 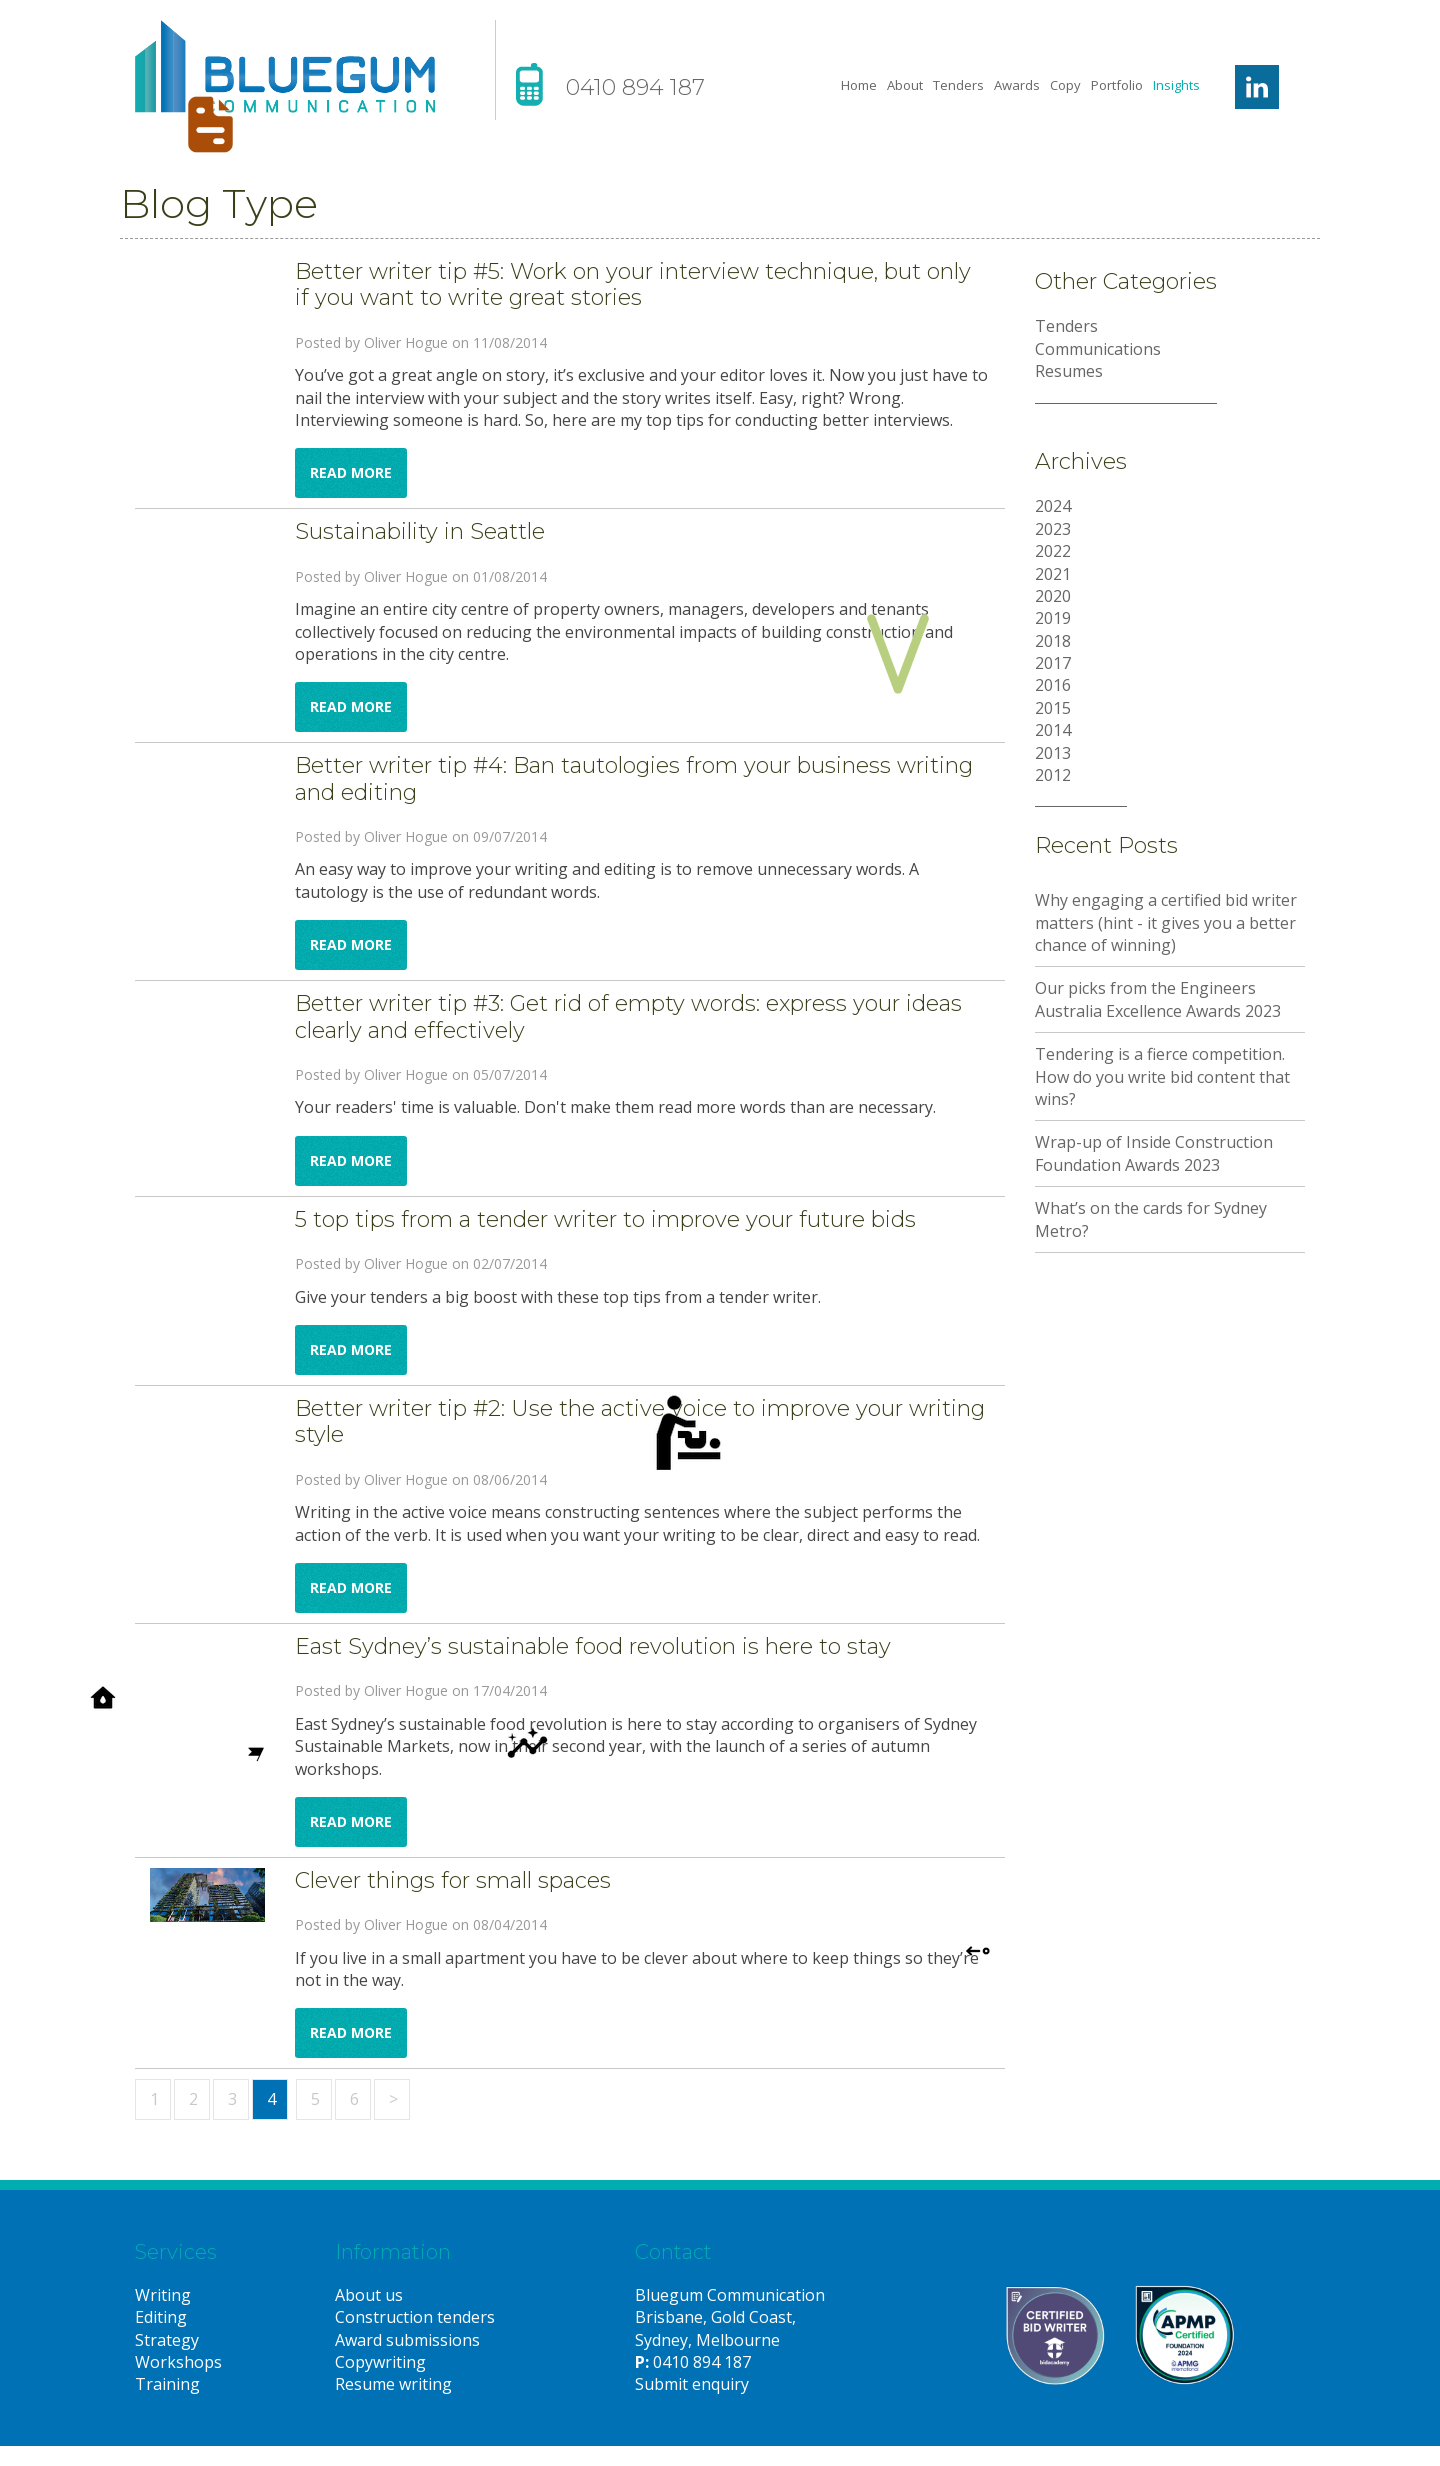 What do you see at coordinates (255, 1753) in the screenshot?
I see `flag or mark an item for follow-up` at bounding box center [255, 1753].